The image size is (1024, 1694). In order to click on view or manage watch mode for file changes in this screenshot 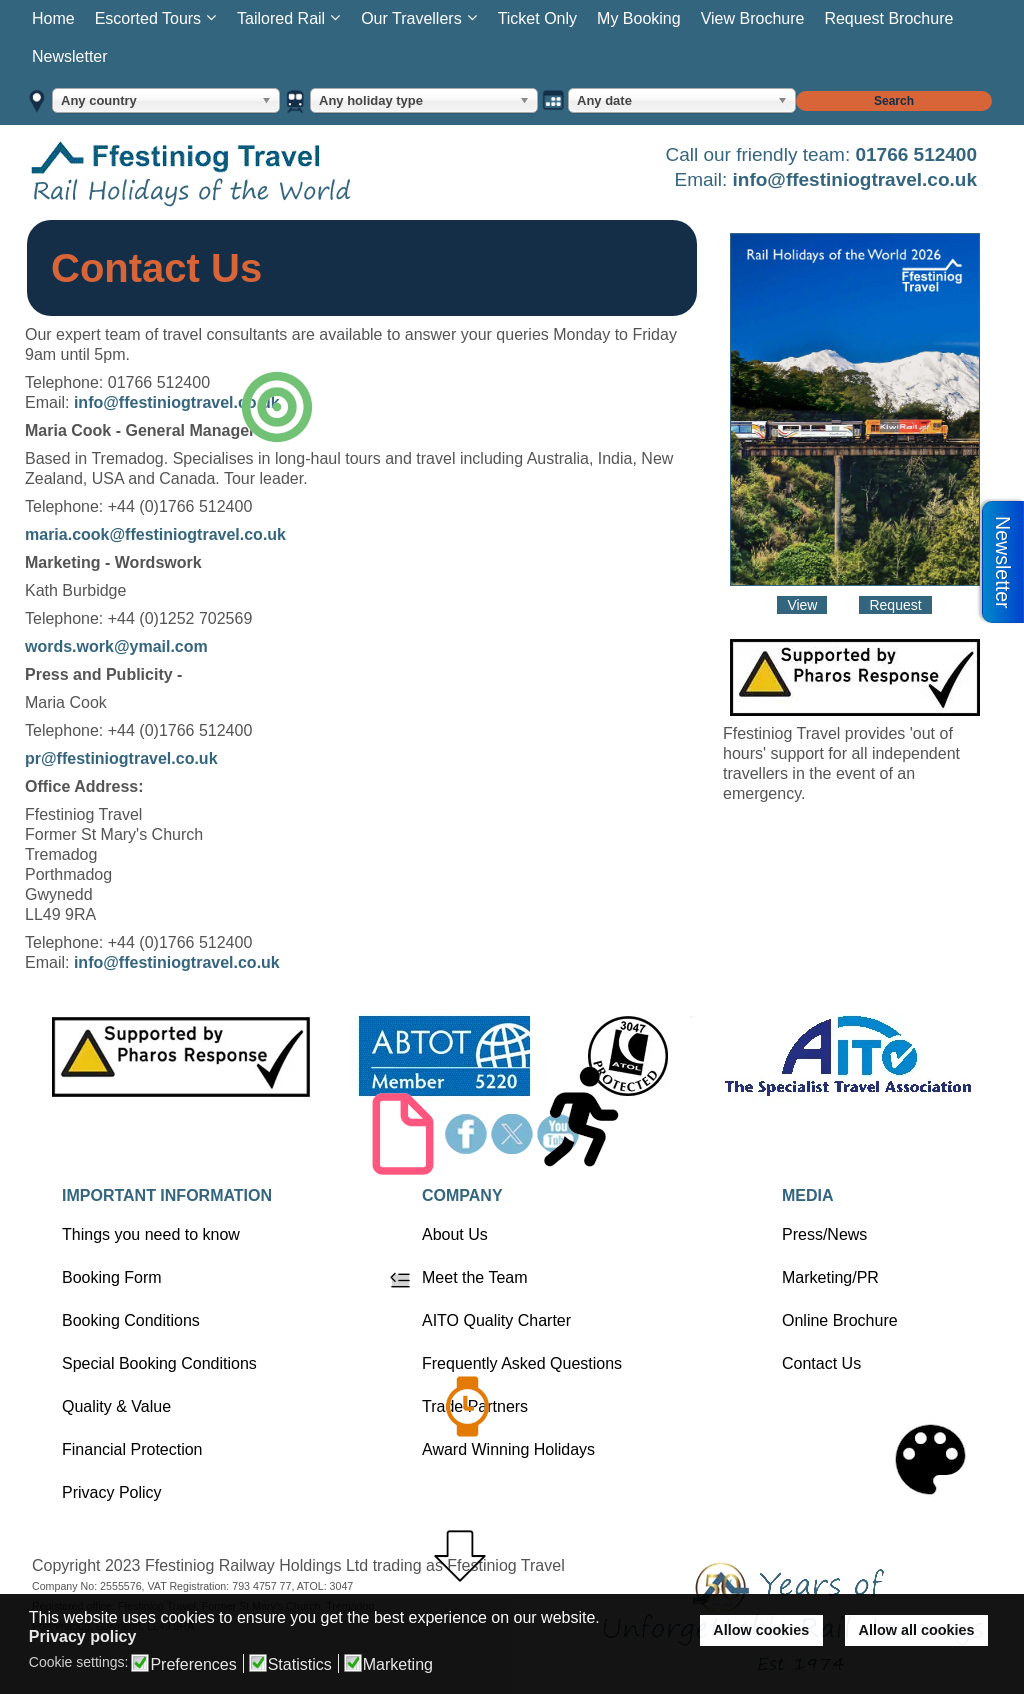, I will do `click(467, 1406)`.